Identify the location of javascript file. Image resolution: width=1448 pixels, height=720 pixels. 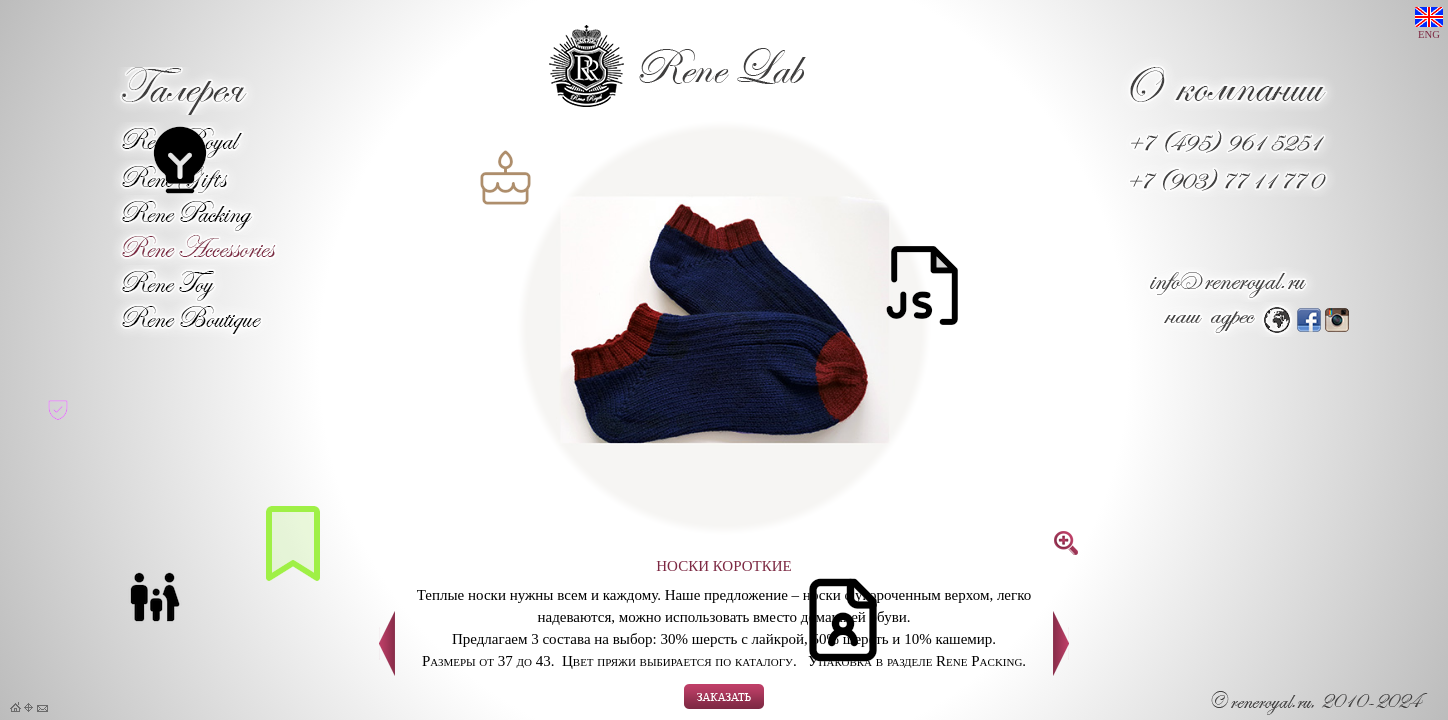
(924, 285).